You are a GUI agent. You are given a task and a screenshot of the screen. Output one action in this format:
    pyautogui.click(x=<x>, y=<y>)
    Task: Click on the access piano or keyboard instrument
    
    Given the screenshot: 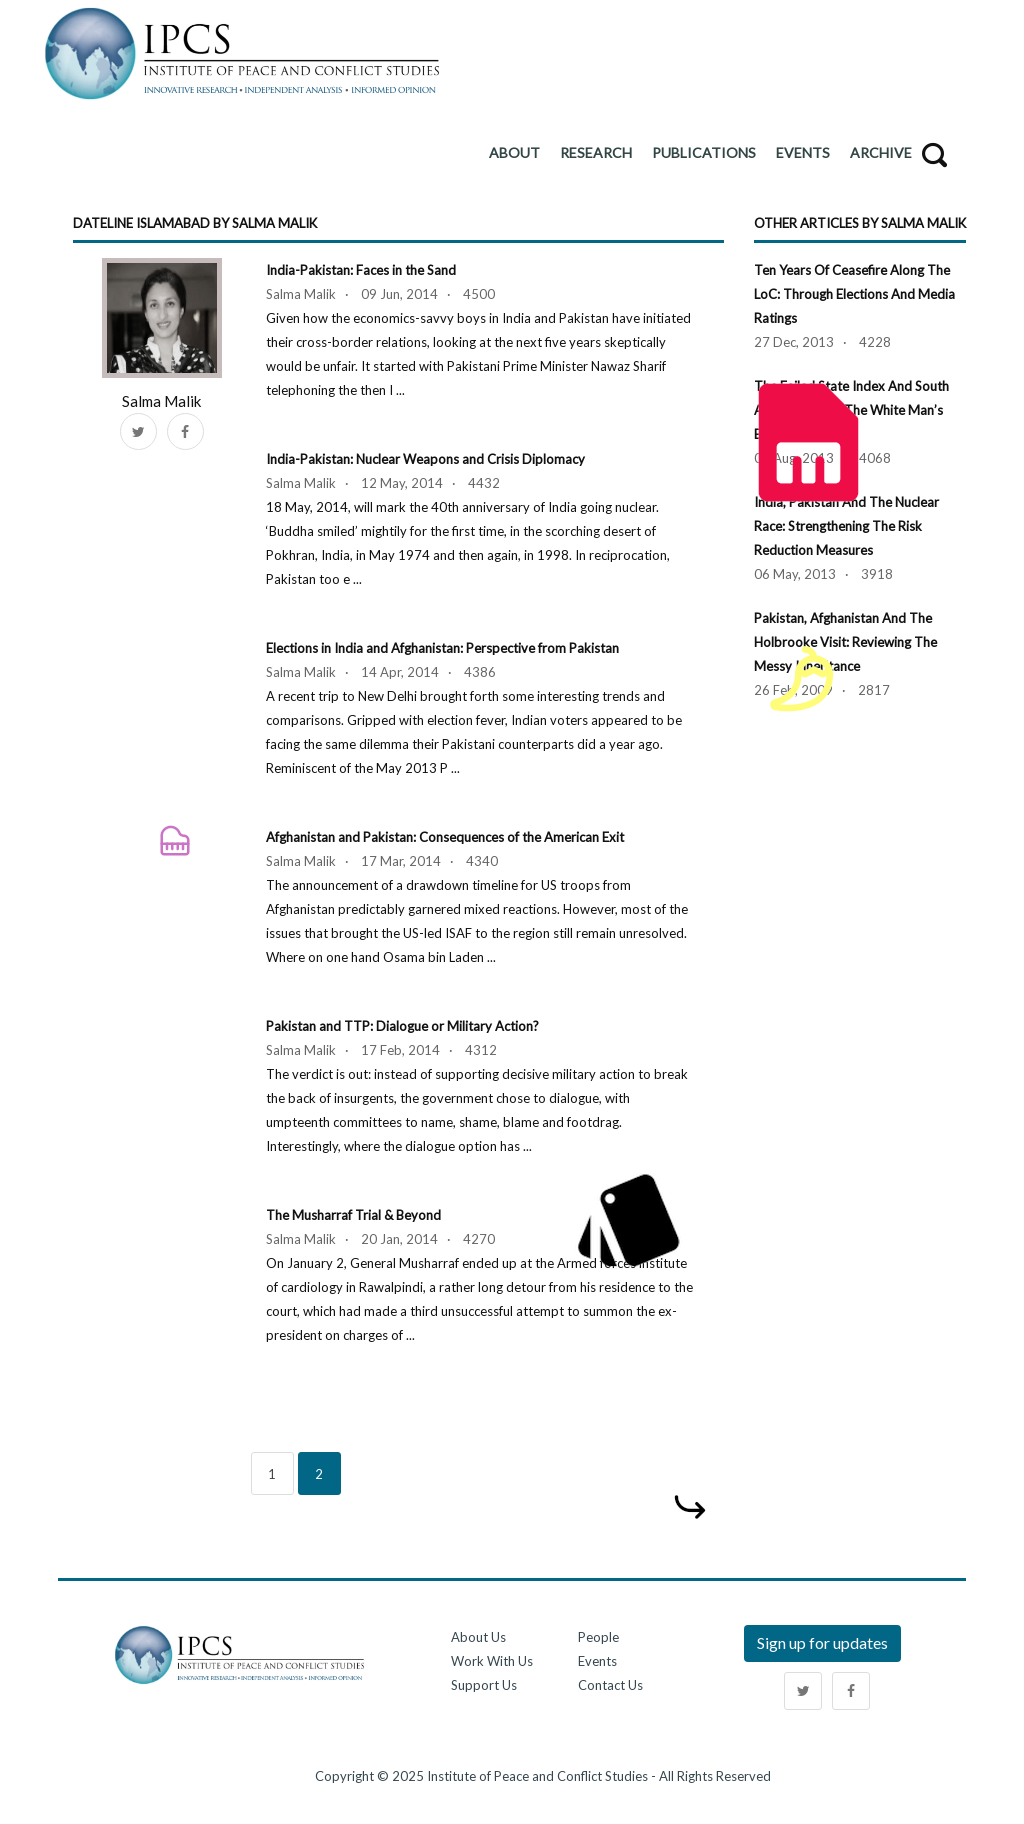 What is the action you would take?
    pyautogui.click(x=175, y=841)
    